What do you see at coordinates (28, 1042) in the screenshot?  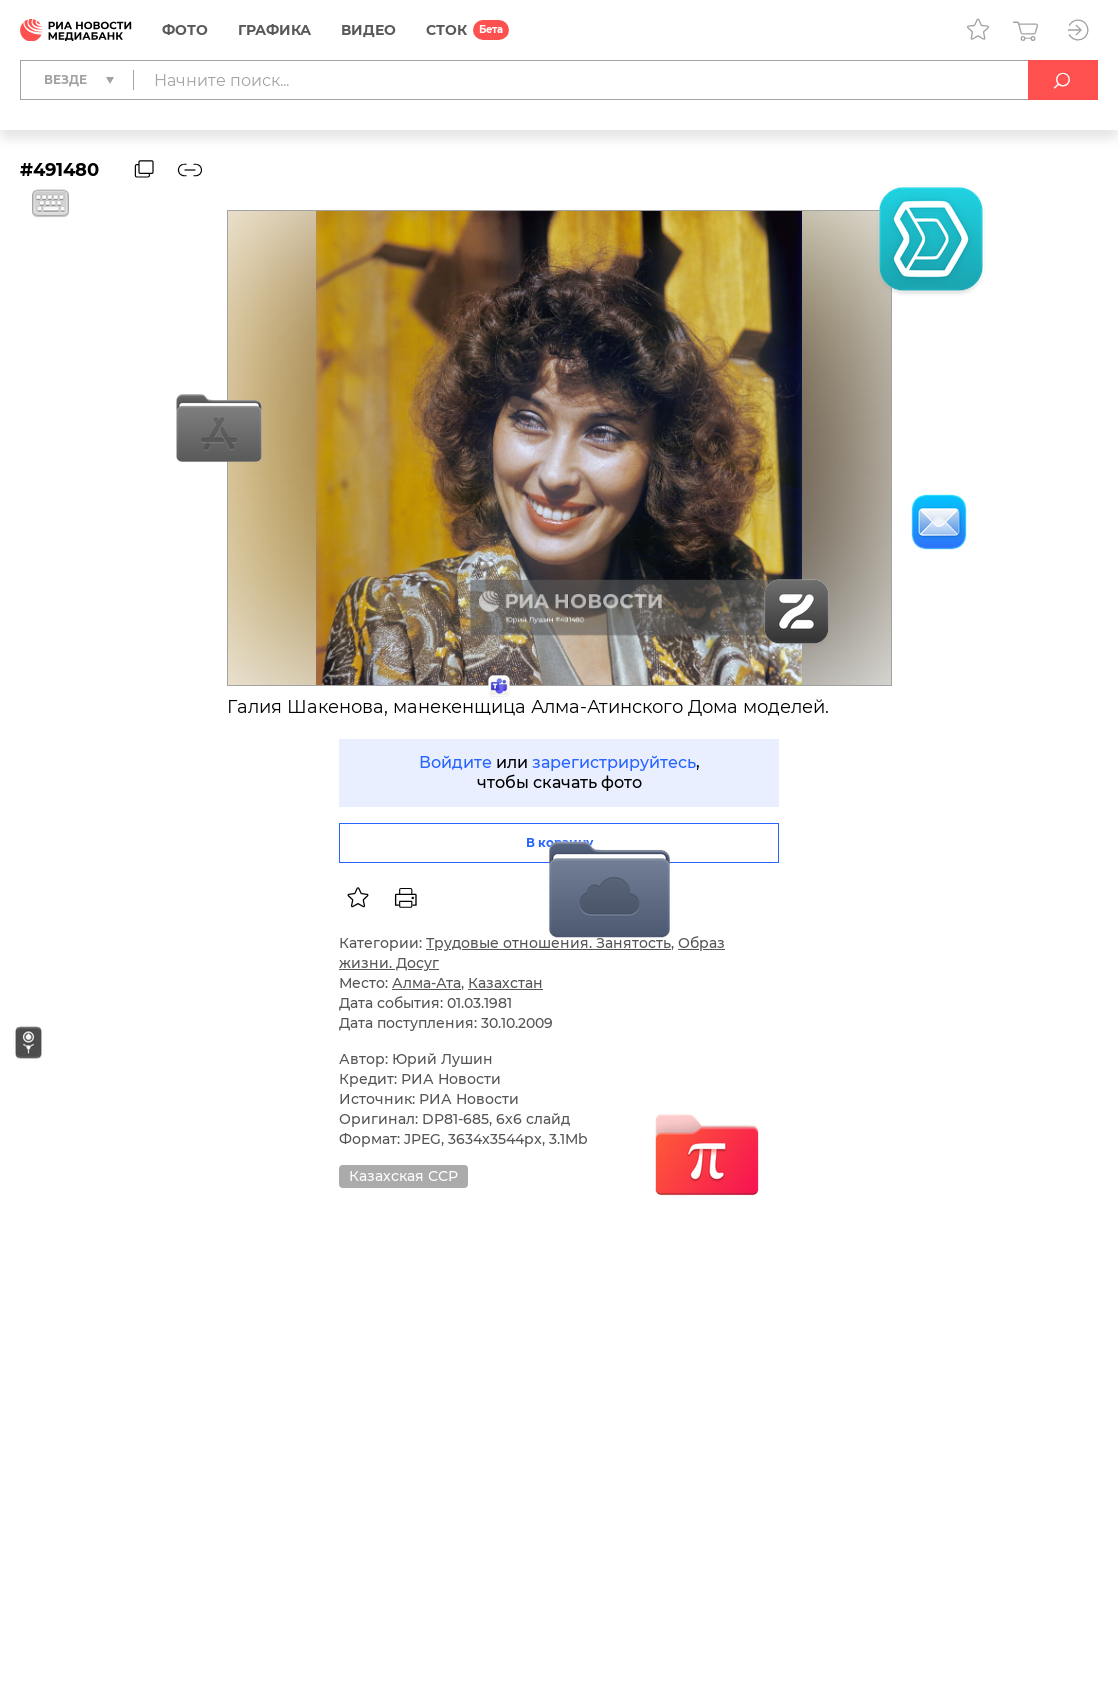 I see `archive selected email messages` at bounding box center [28, 1042].